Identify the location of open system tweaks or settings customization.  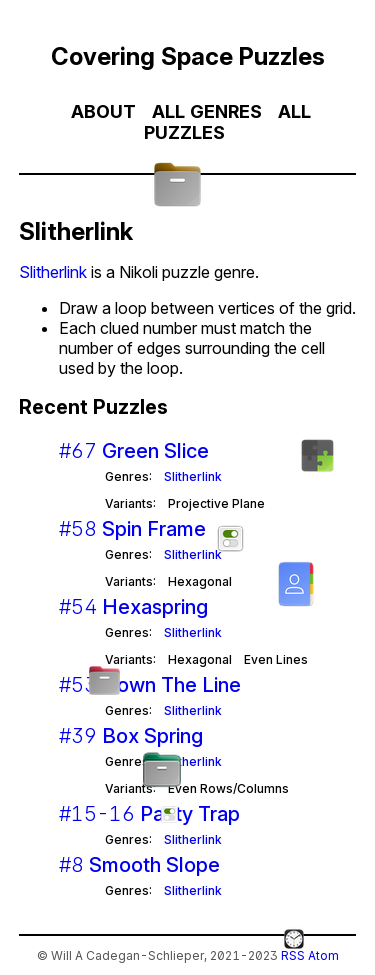
(169, 814).